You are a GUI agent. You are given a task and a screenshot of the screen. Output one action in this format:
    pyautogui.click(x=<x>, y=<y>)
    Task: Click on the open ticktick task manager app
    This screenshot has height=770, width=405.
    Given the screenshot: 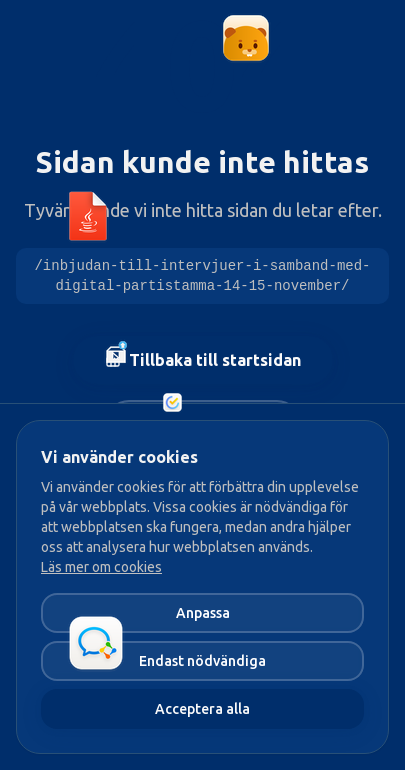 What is the action you would take?
    pyautogui.click(x=172, y=402)
    